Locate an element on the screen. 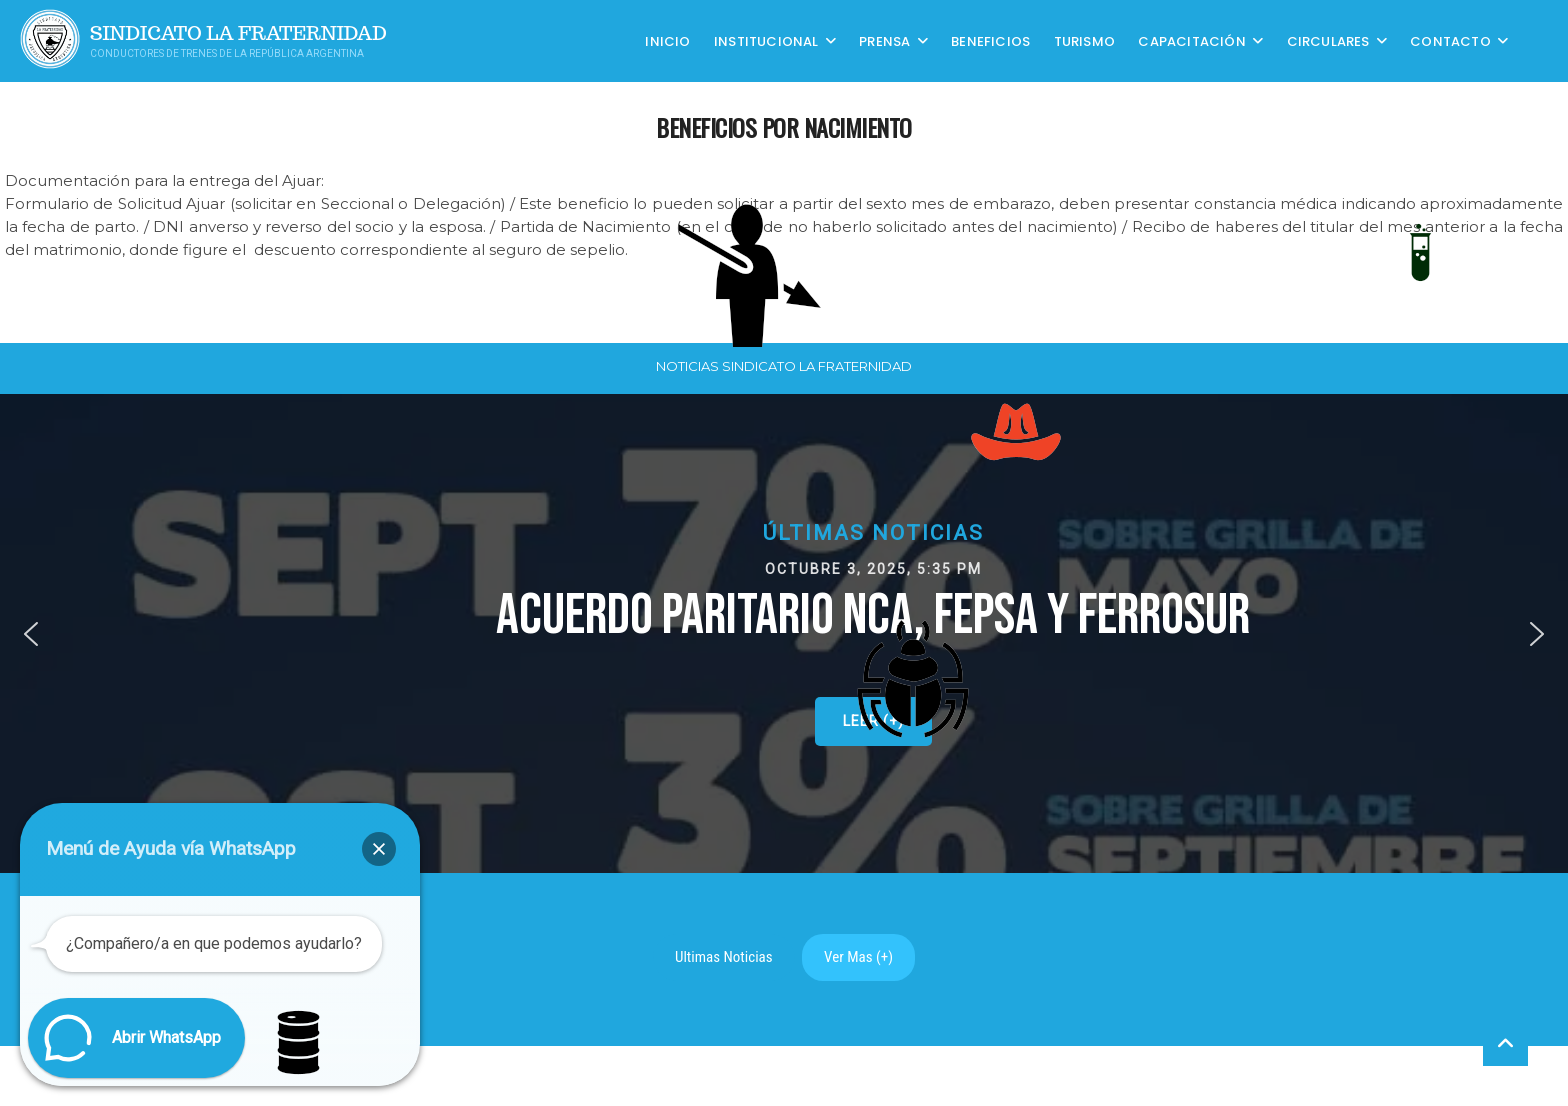  view potion or chemical inventory is located at coordinates (1420, 252).